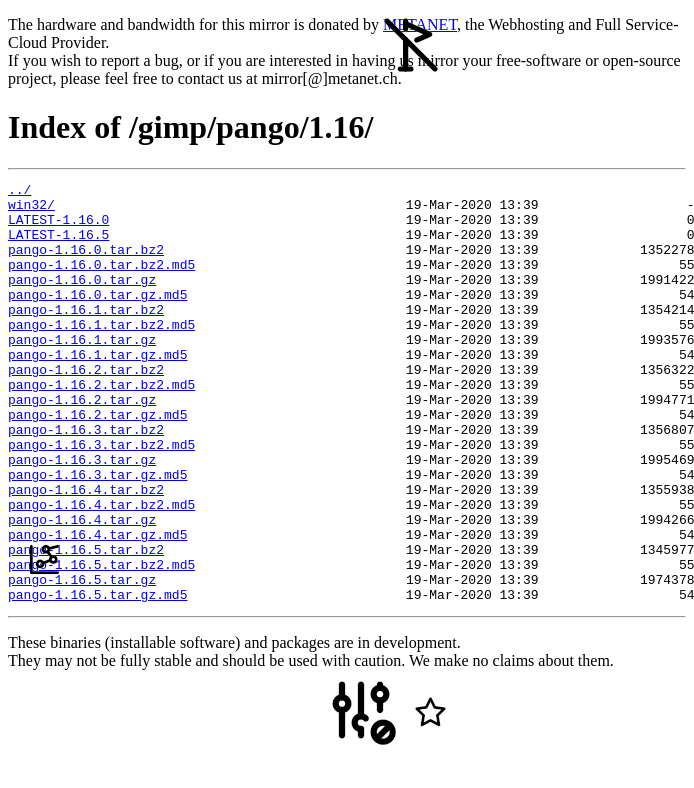 The image size is (694, 788). I want to click on add to favorites, so click(430, 712).